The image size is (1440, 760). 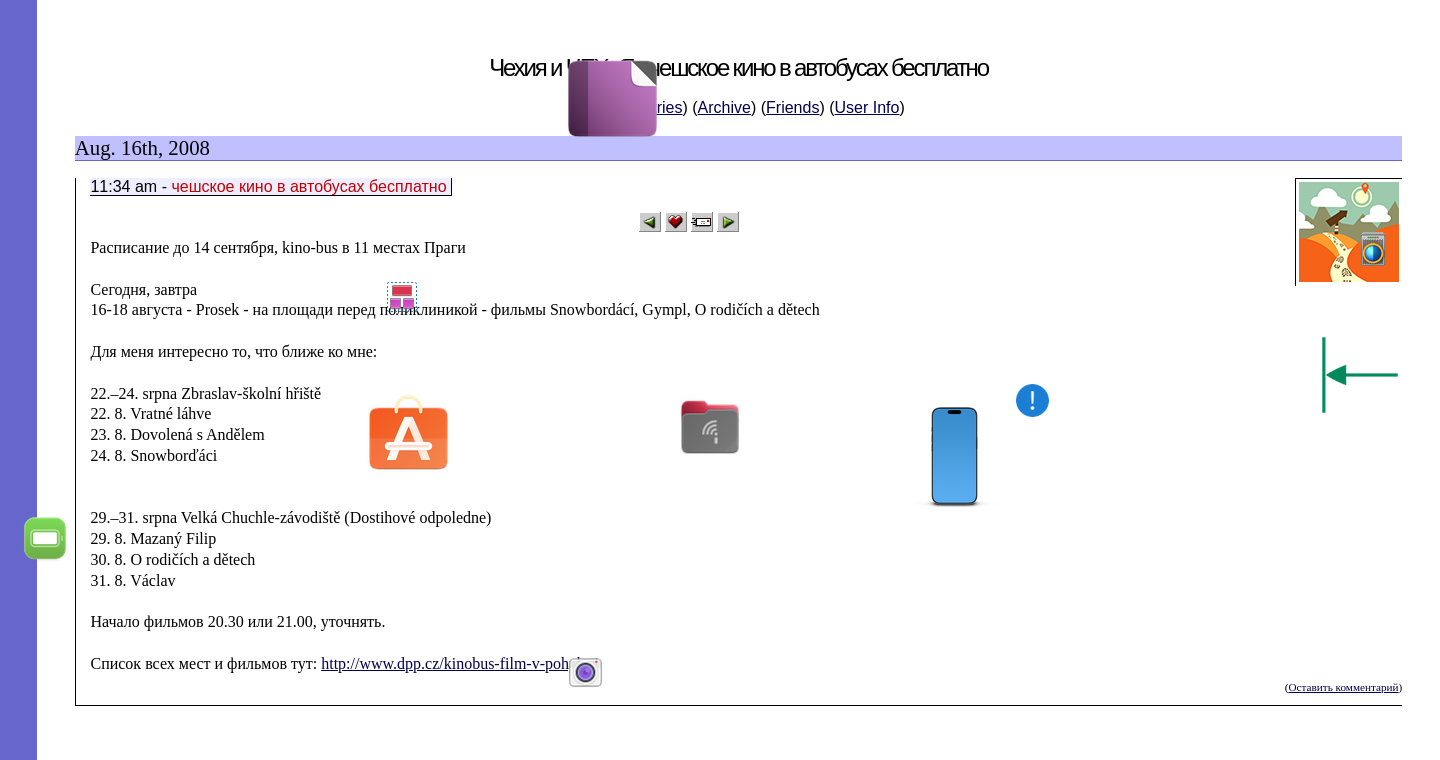 I want to click on open insync cloud sync folder, so click(x=710, y=427).